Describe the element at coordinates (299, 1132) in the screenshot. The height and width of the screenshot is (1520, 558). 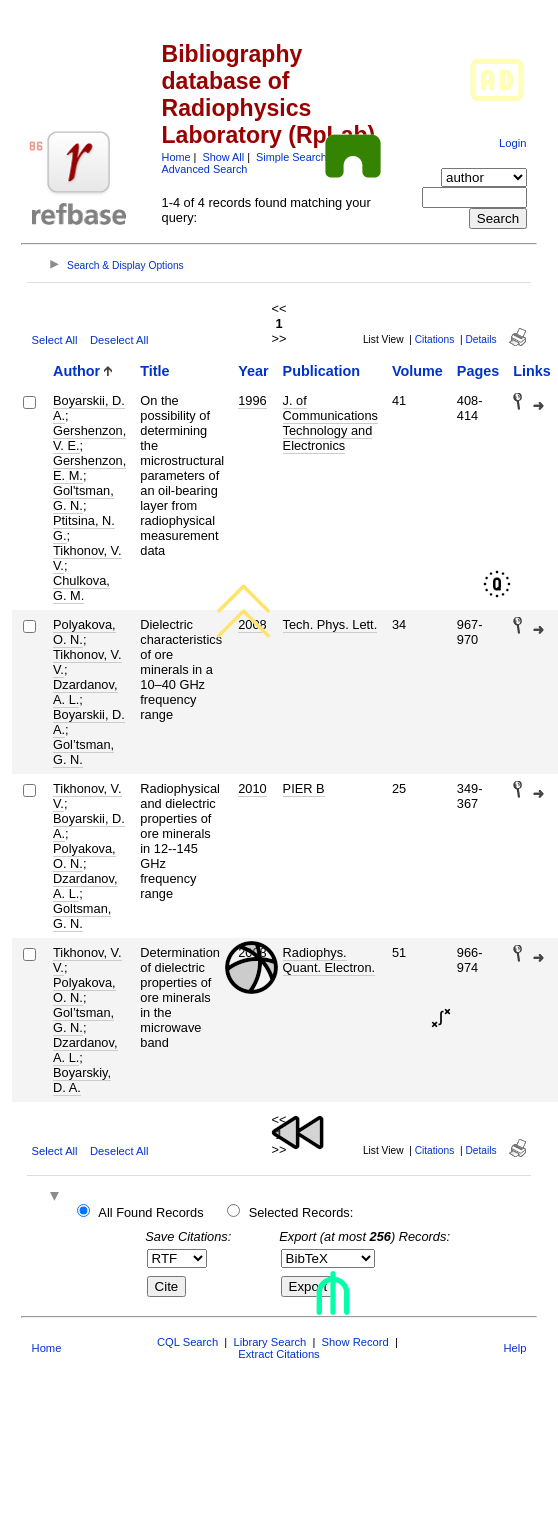
I see `rewind or skip backward in media playback` at that location.